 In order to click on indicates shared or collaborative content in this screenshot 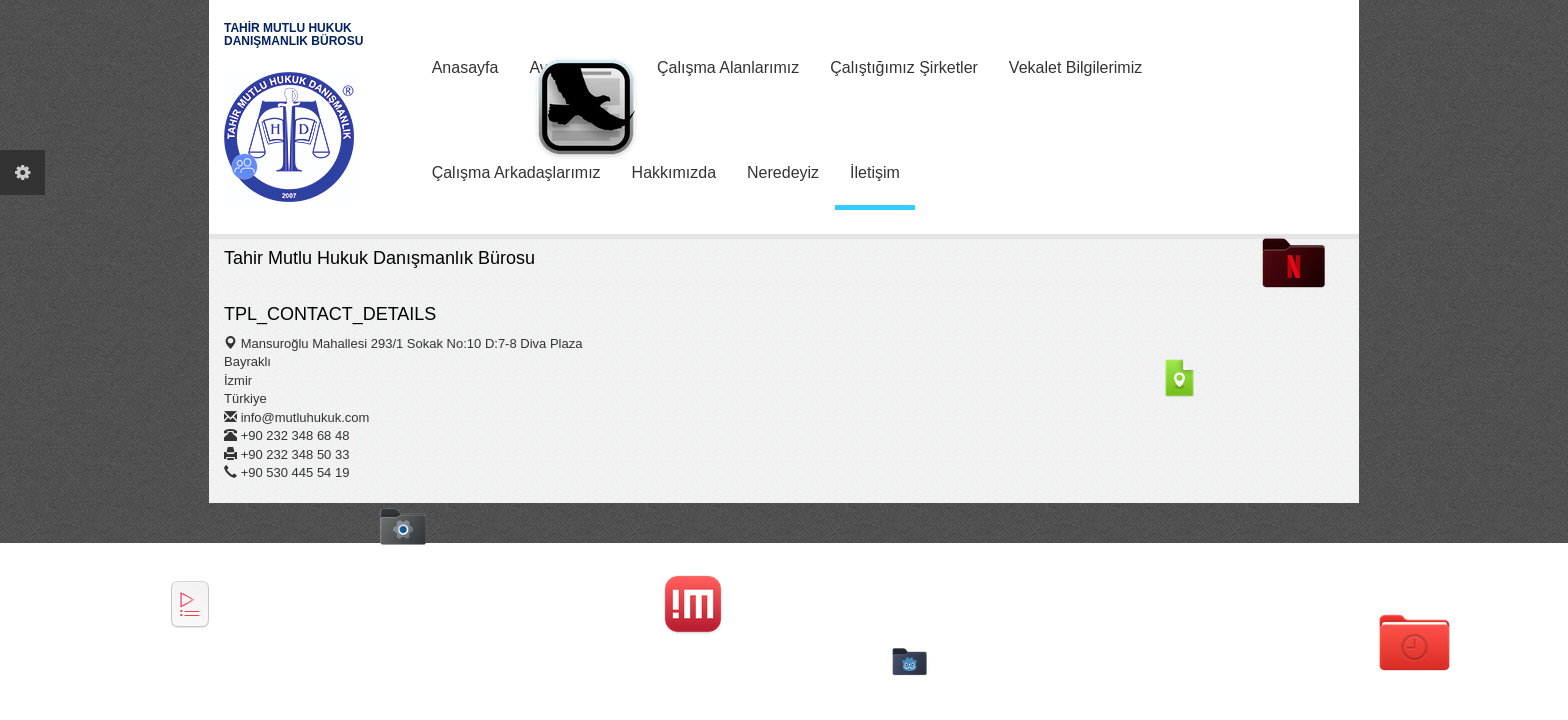, I will do `click(244, 166)`.